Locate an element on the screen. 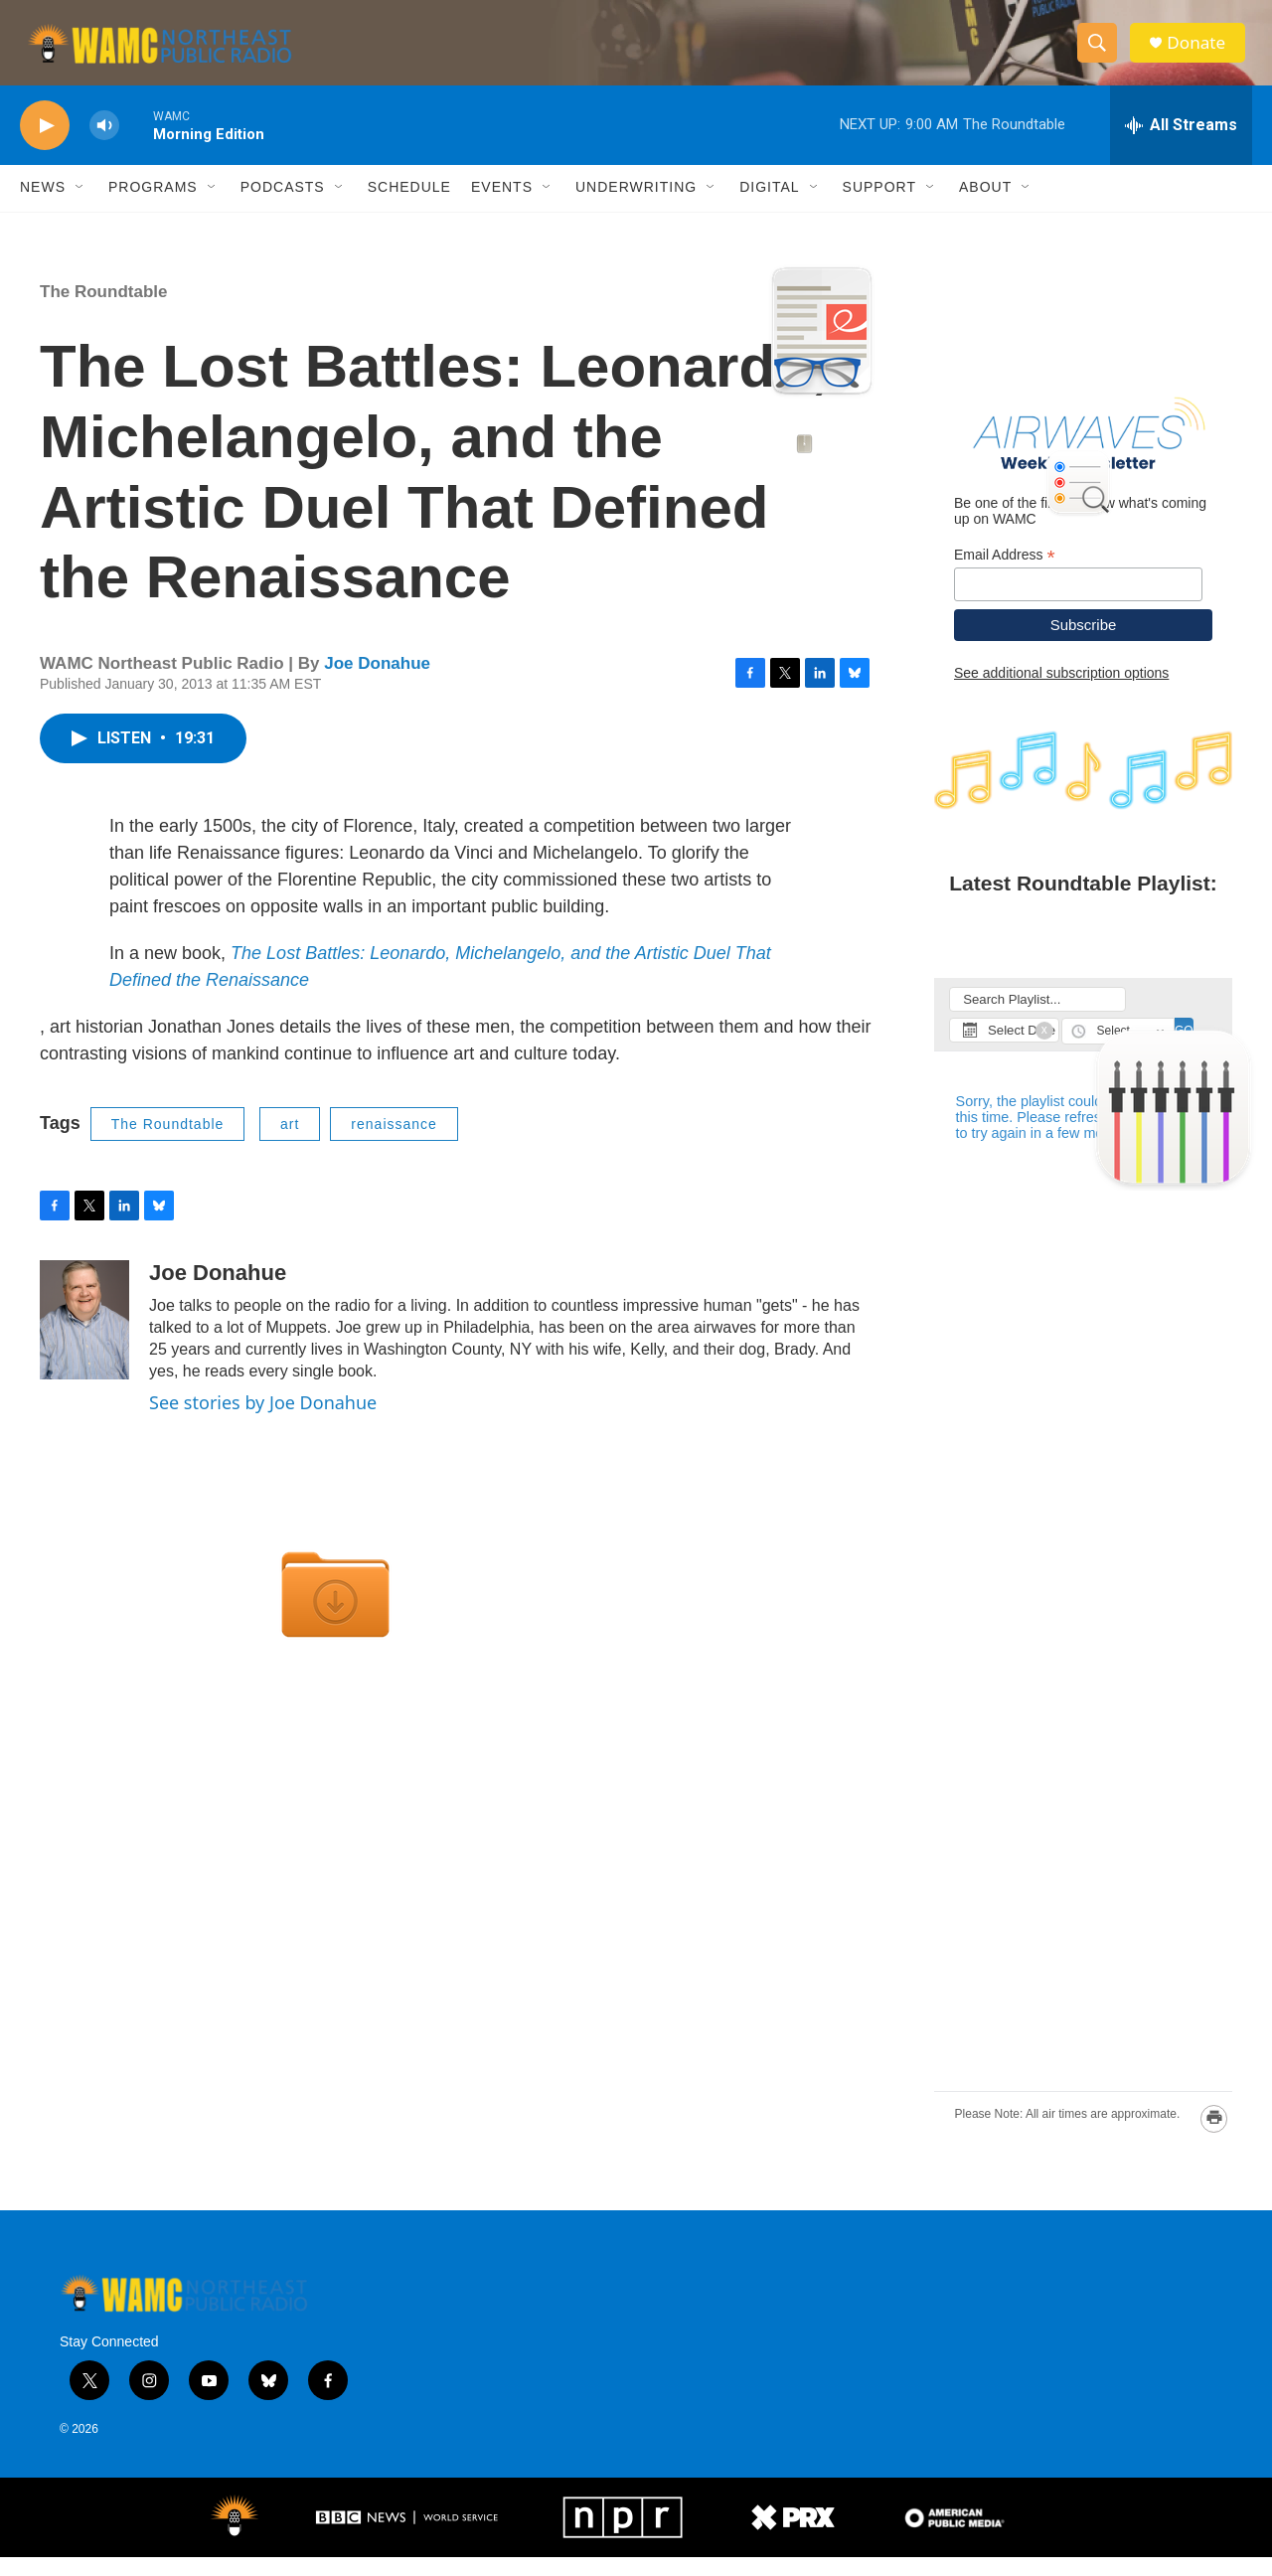  open archive manager to compress or extract files is located at coordinates (804, 443).